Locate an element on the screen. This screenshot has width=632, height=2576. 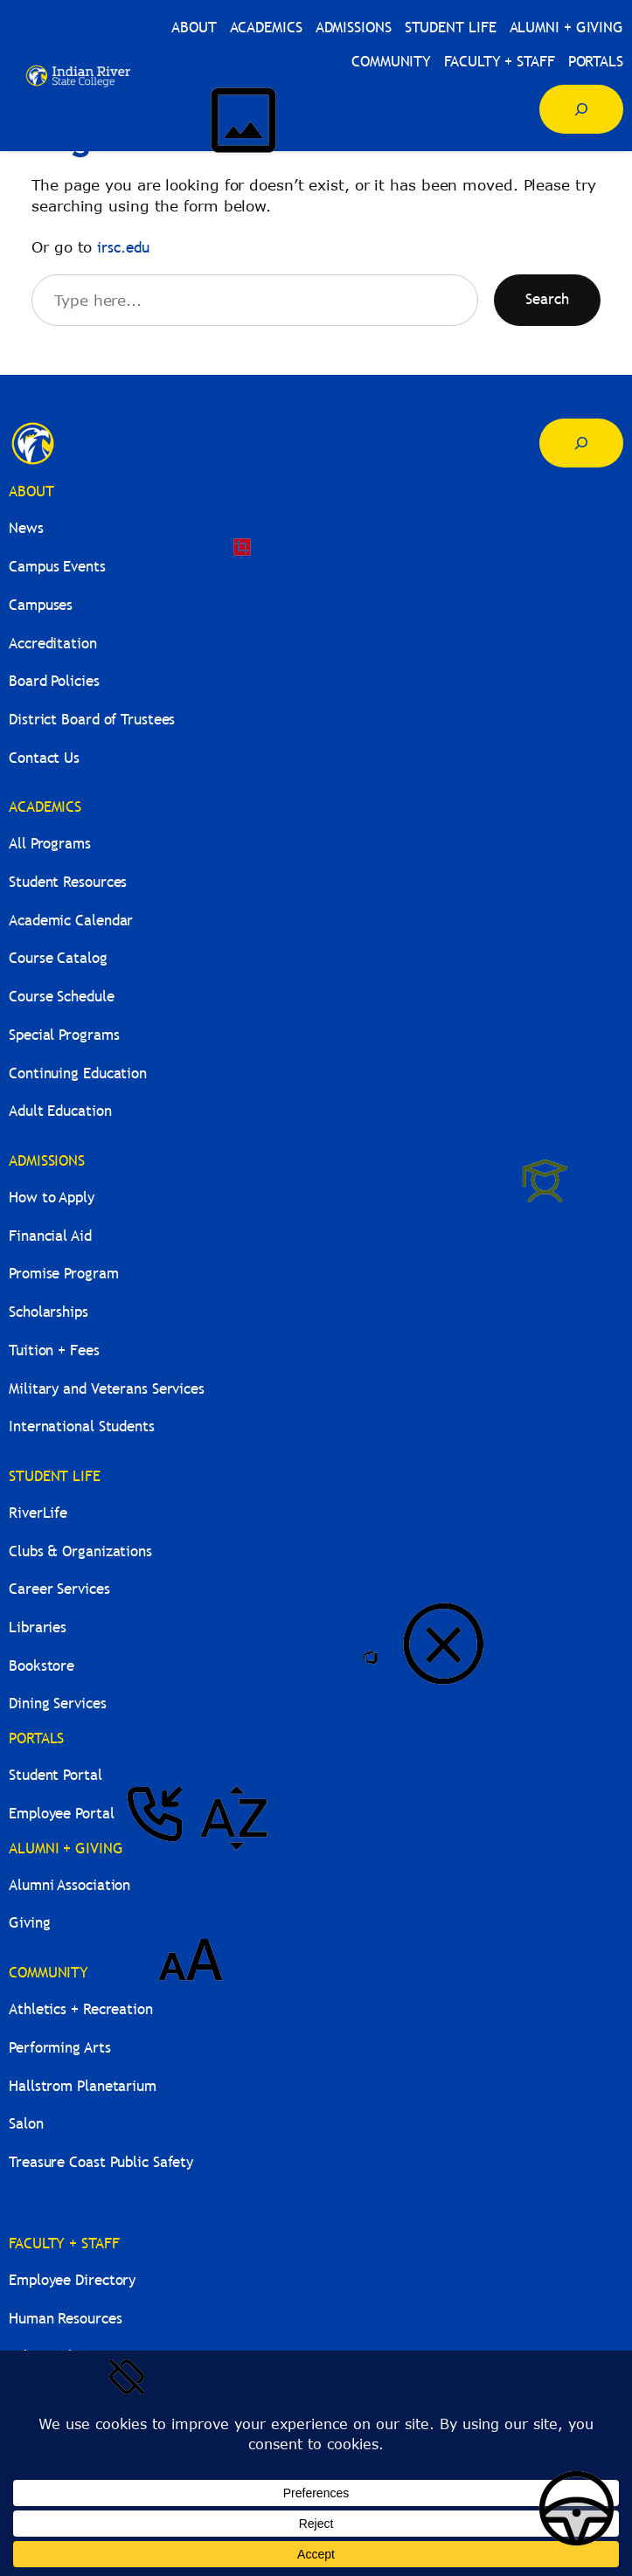
crop an image or photo is located at coordinates (242, 547).